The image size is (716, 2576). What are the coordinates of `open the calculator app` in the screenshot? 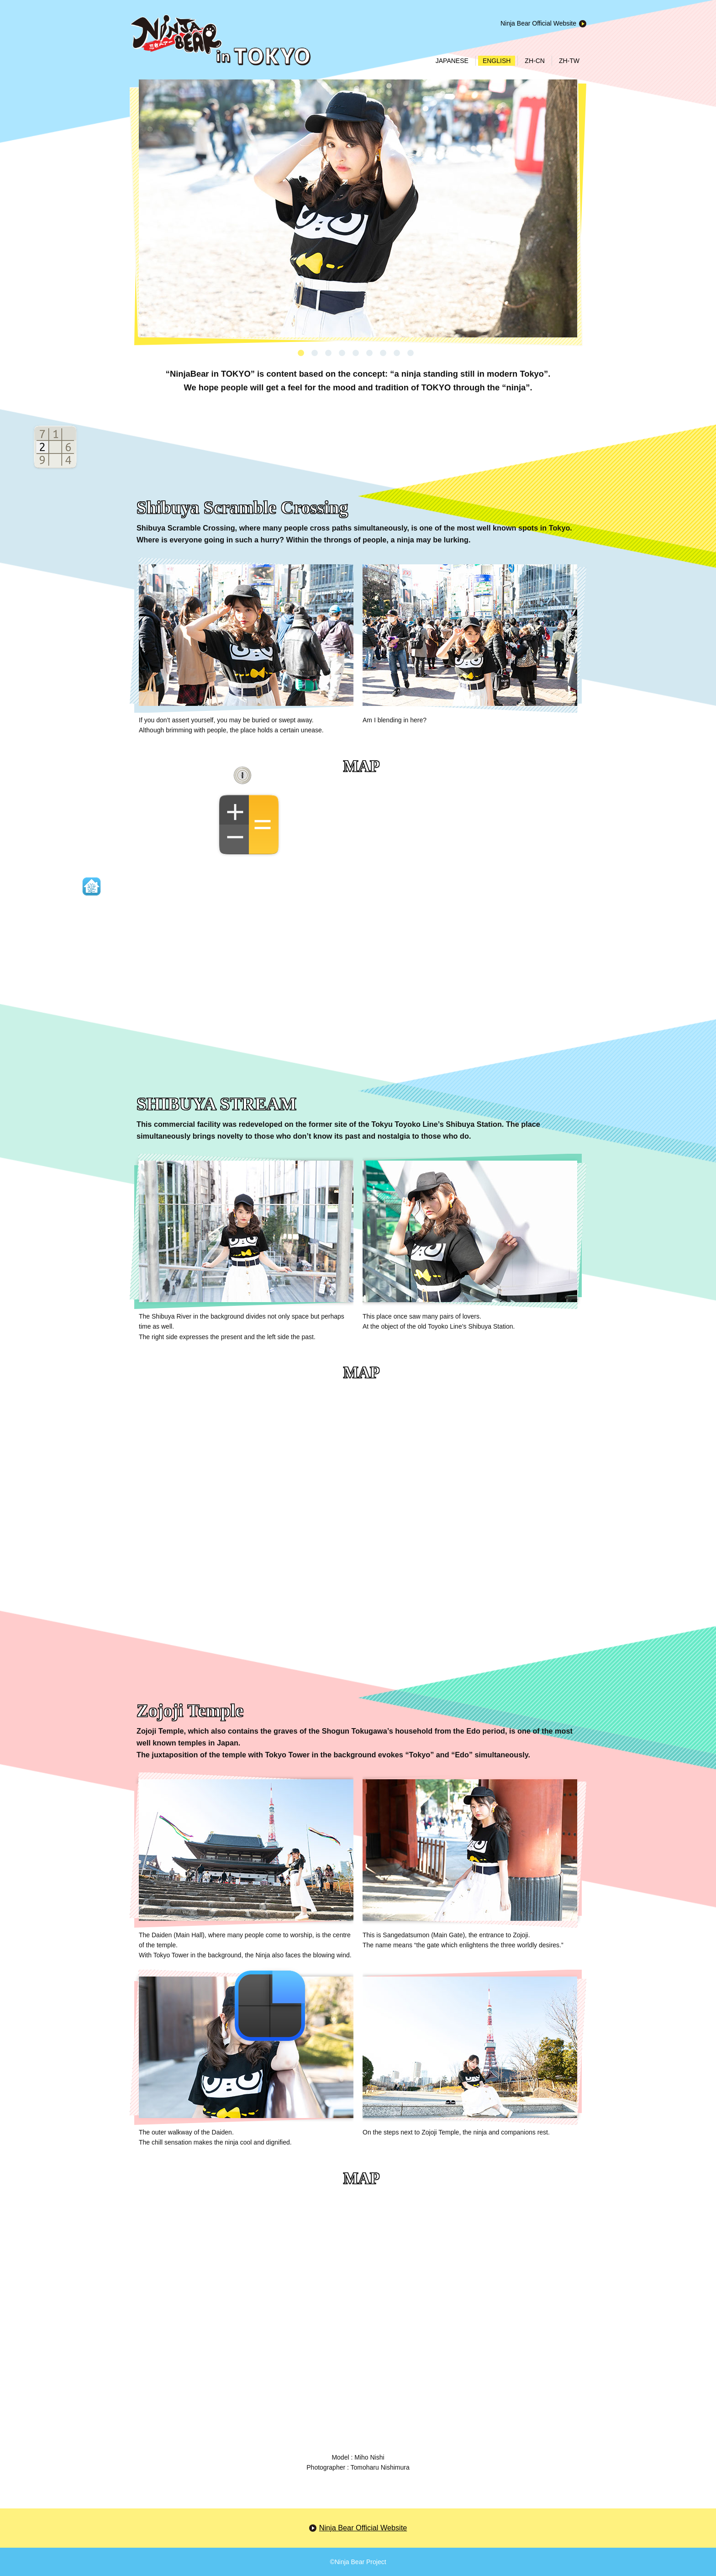 It's located at (249, 825).